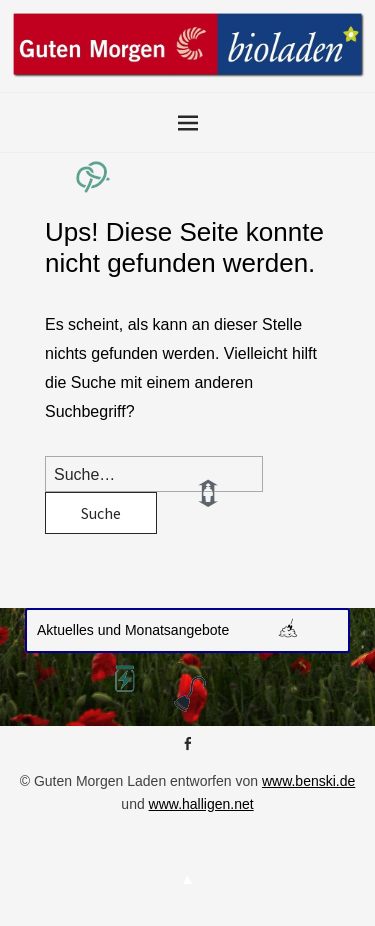 This screenshot has height=926, width=375. What do you see at coordinates (93, 177) in the screenshot?
I see `browse bakery or snack items` at bounding box center [93, 177].